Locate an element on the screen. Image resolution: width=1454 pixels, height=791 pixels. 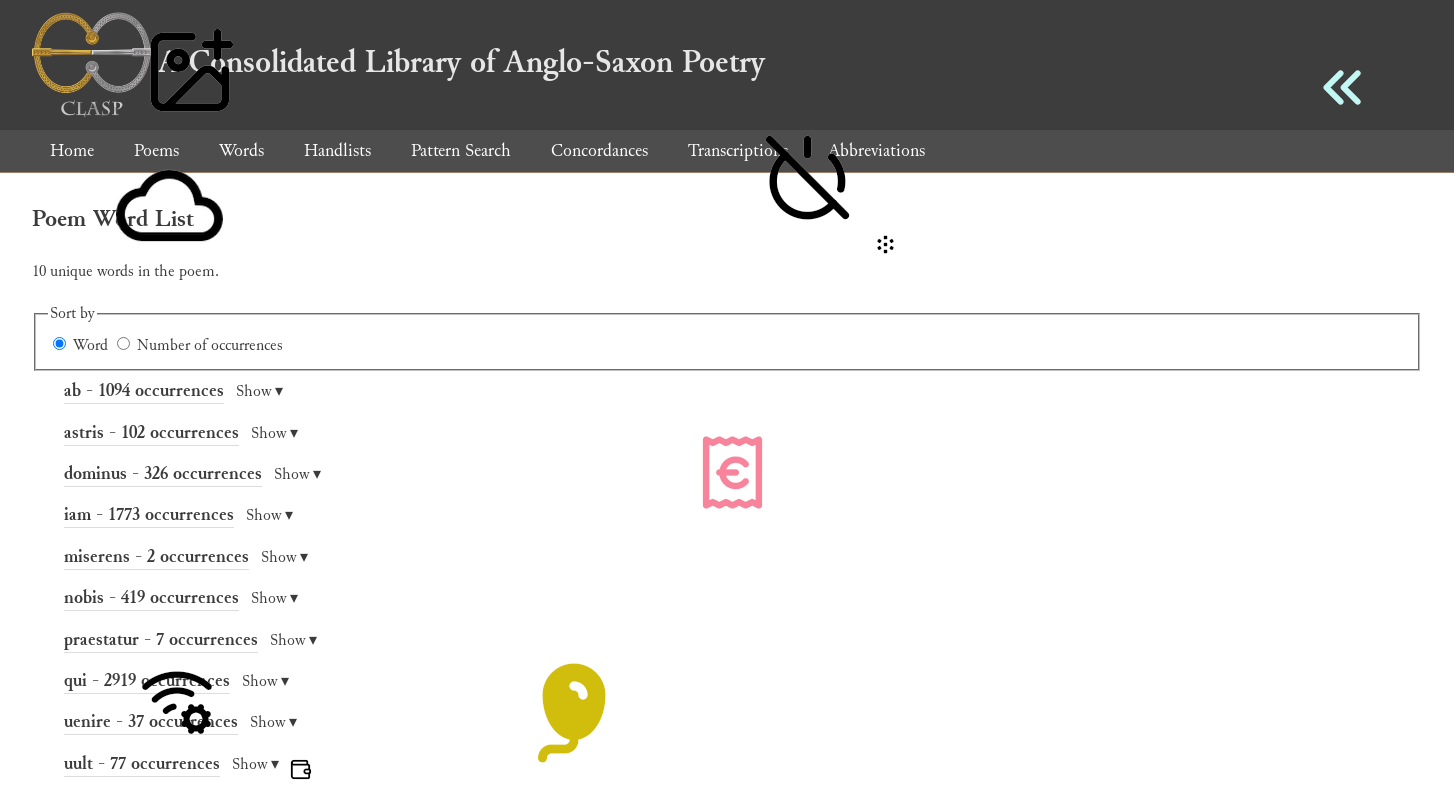
celebrate a milestone or achievement is located at coordinates (574, 713).